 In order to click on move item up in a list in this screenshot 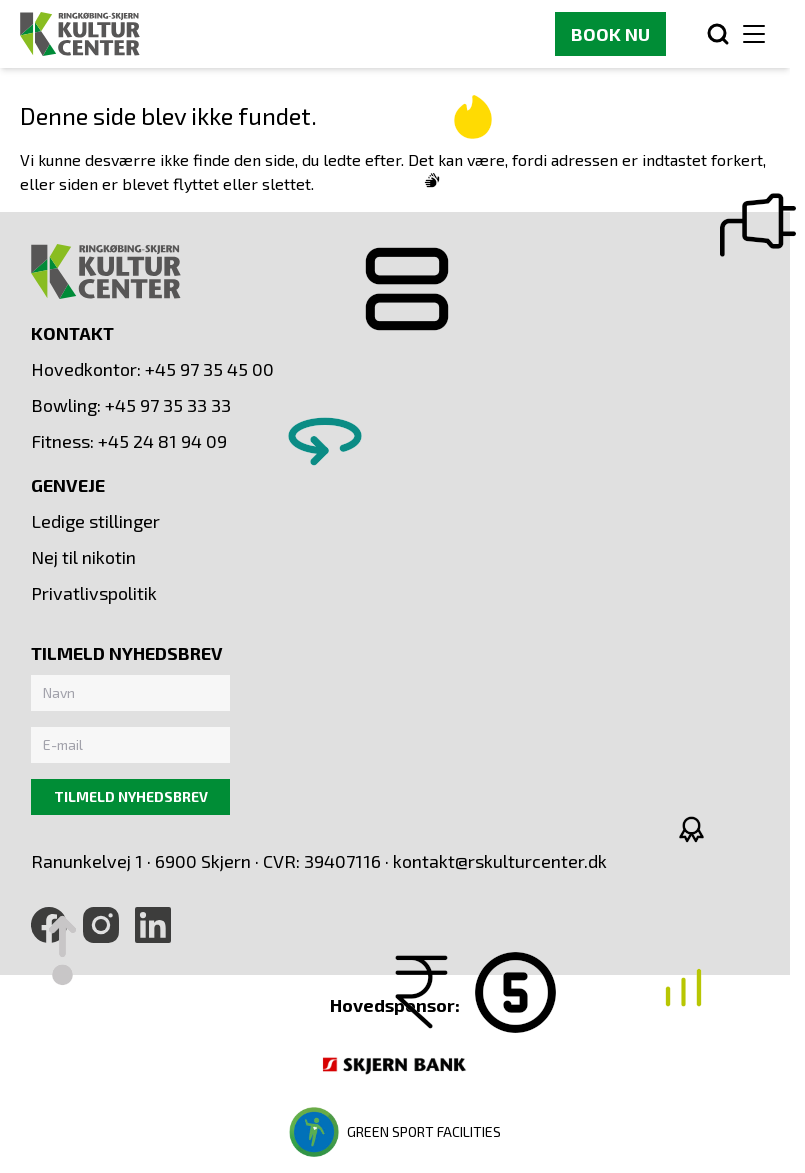, I will do `click(62, 950)`.